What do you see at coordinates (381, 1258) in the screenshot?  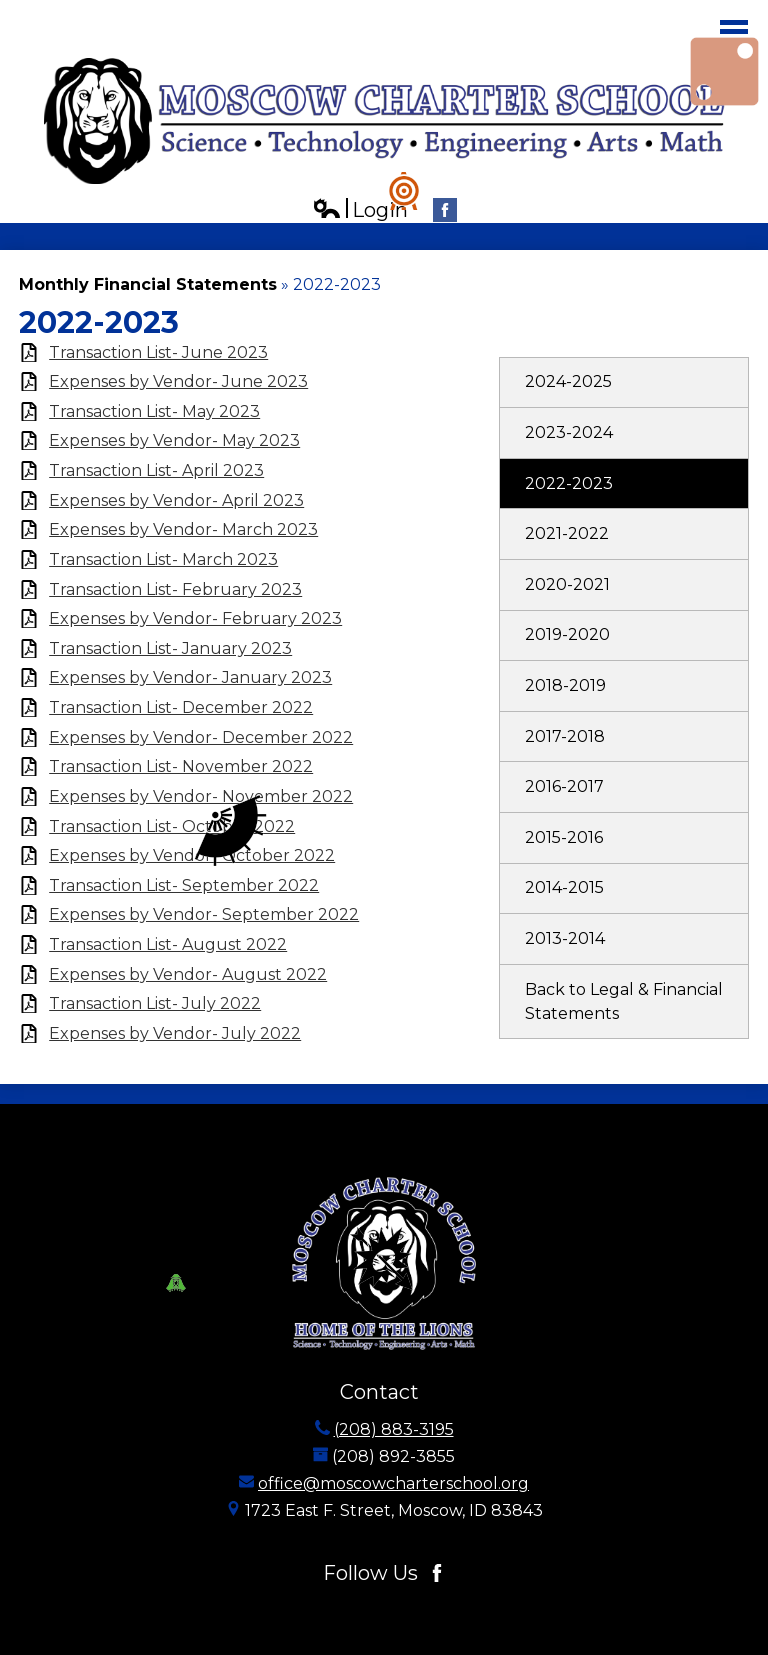 I see `search with enhanced or powerful results` at bounding box center [381, 1258].